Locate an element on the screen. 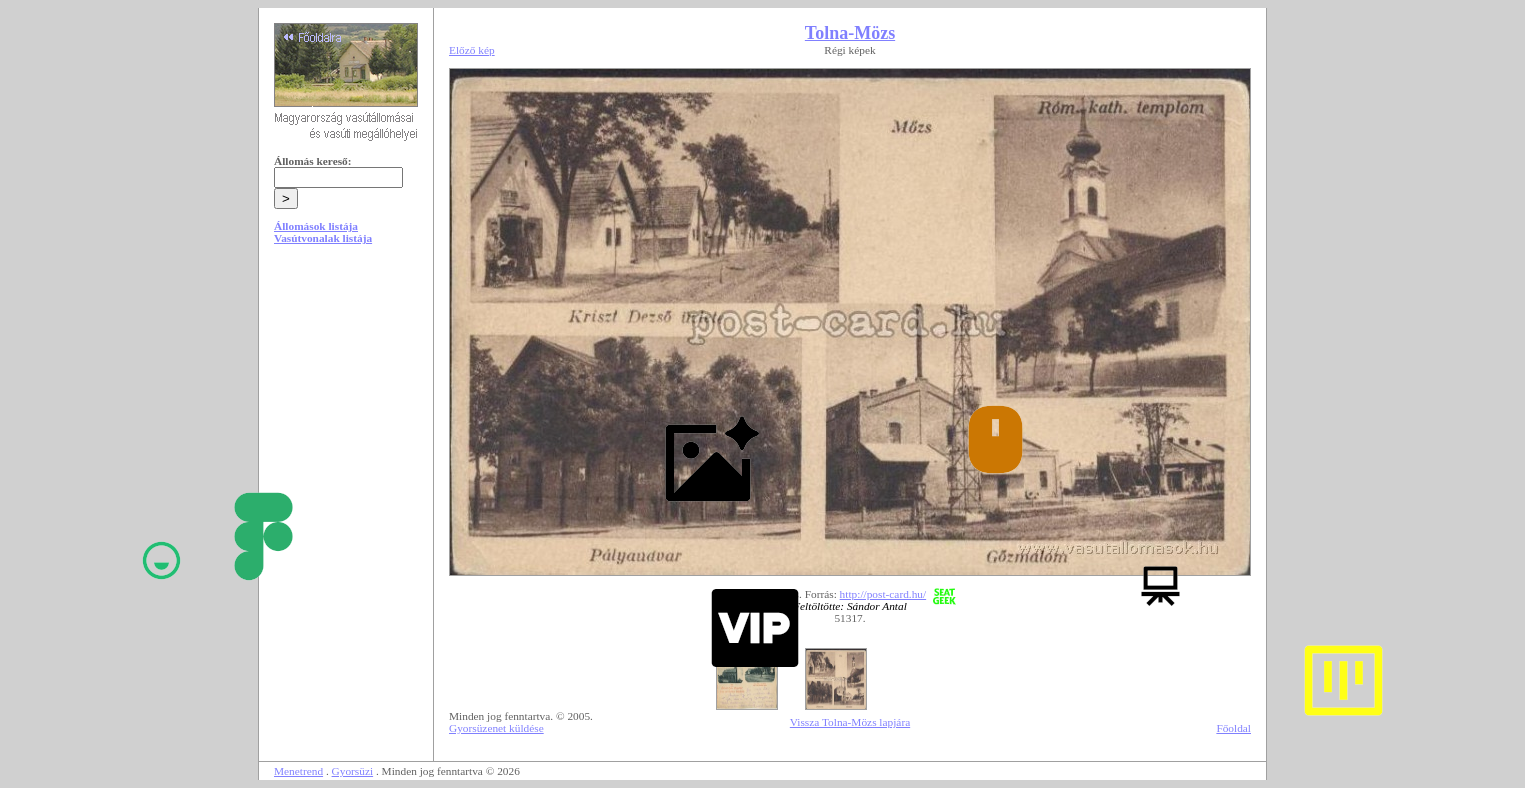 This screenshot has height=788, width=1525. create a new artboard is located at coordinates (1160, 585).